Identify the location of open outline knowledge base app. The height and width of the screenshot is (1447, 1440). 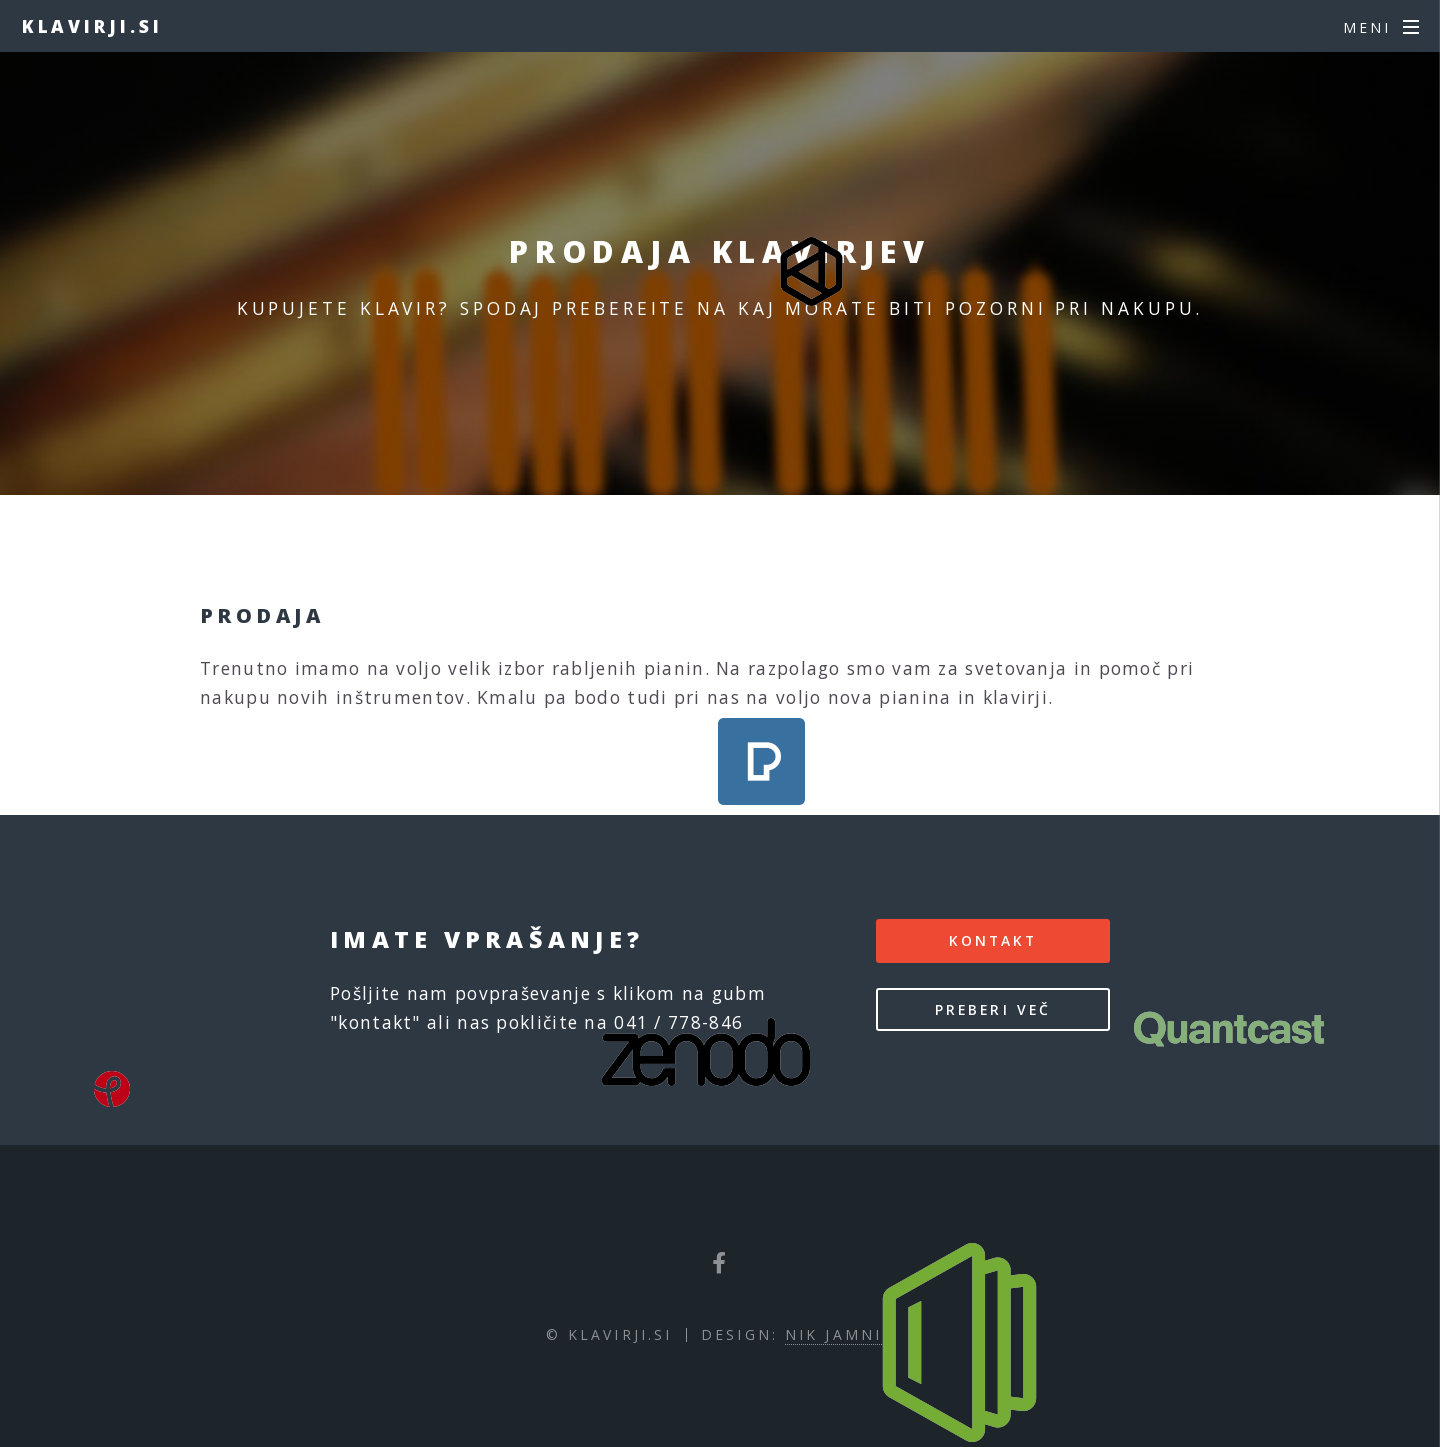
(959, 1342).